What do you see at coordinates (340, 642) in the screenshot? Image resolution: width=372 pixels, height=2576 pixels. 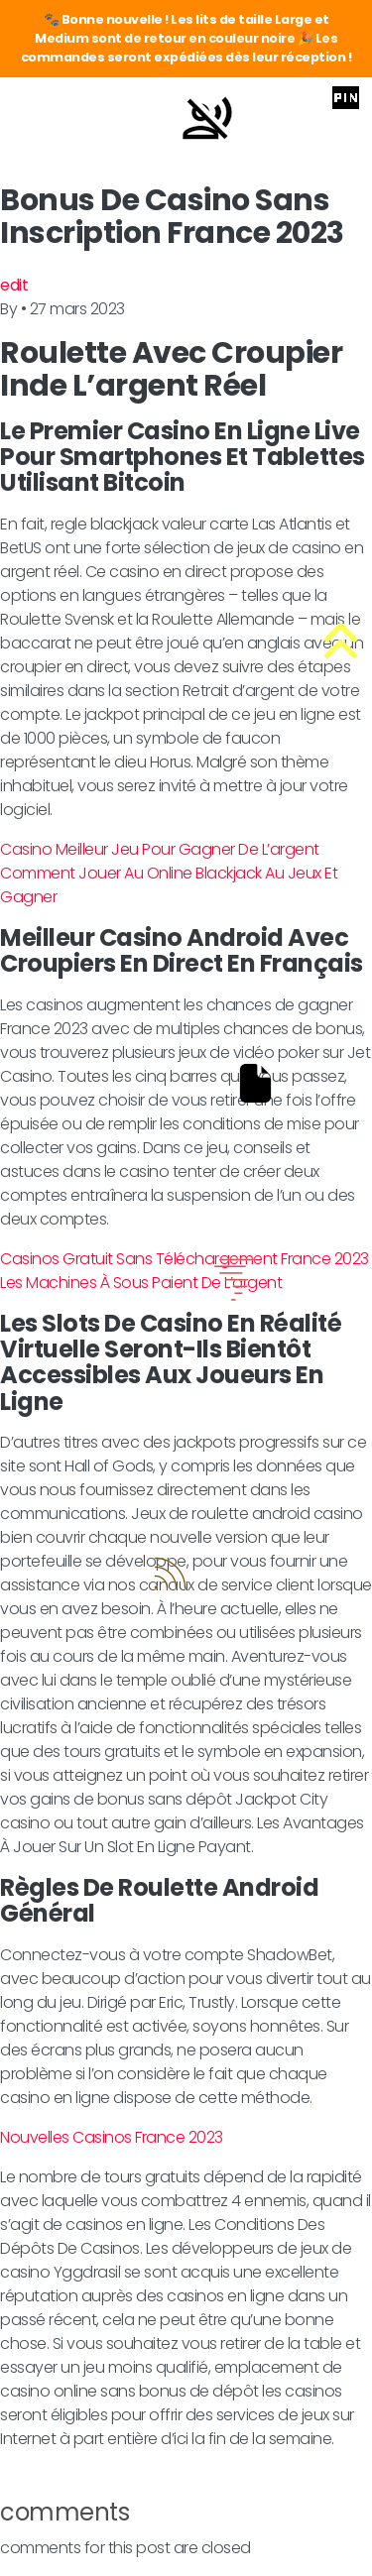 I see `scroll to top of page` at bounding box center [340, 642].